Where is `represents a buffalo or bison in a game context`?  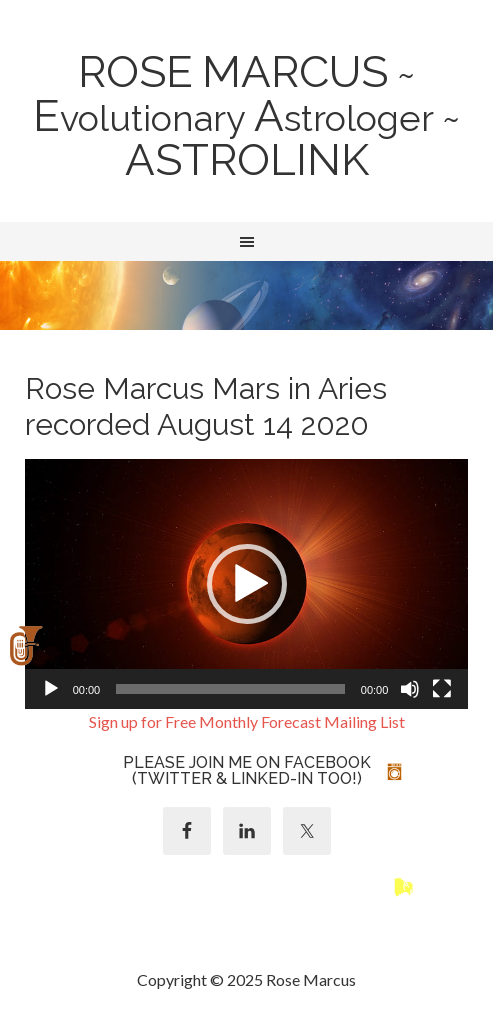 represents a buffalo or bison in a game context is located at coordinates (404, 887).